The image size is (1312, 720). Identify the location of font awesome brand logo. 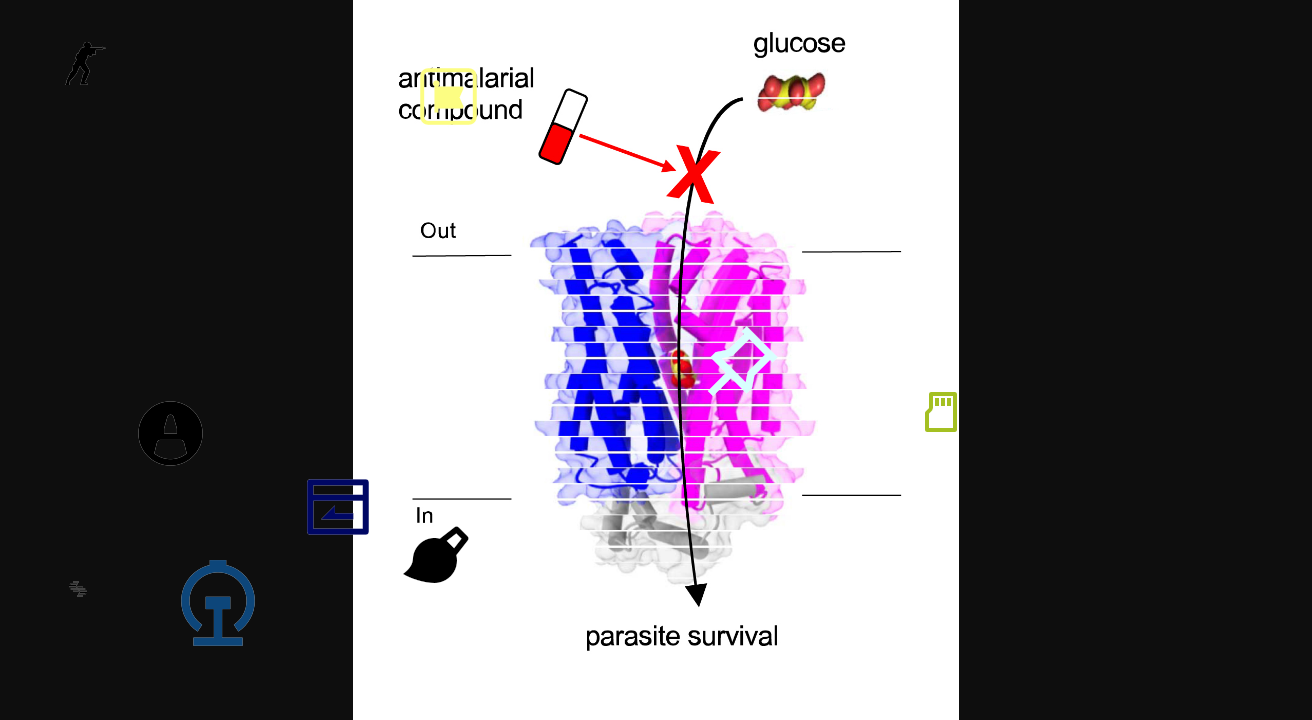
(448, 96).